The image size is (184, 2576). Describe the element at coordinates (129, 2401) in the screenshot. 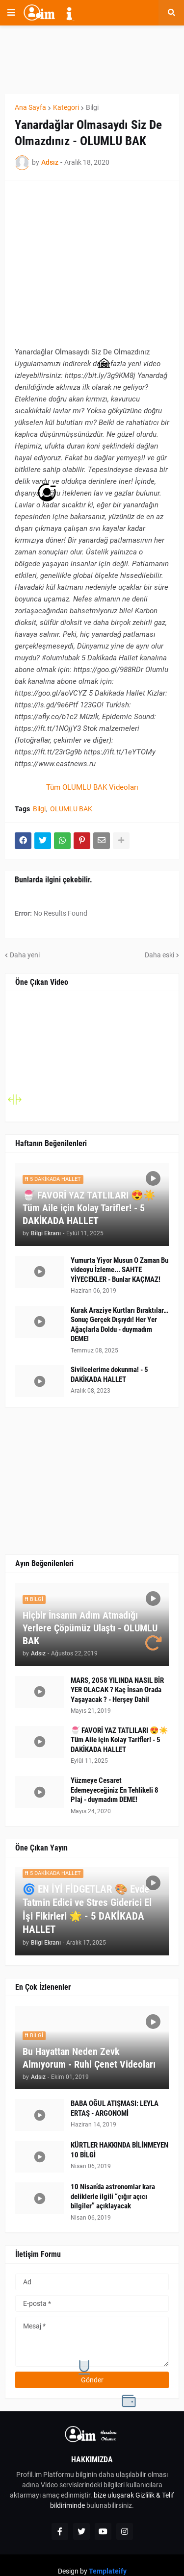

I see `access your wallet or payment methods` at that location.